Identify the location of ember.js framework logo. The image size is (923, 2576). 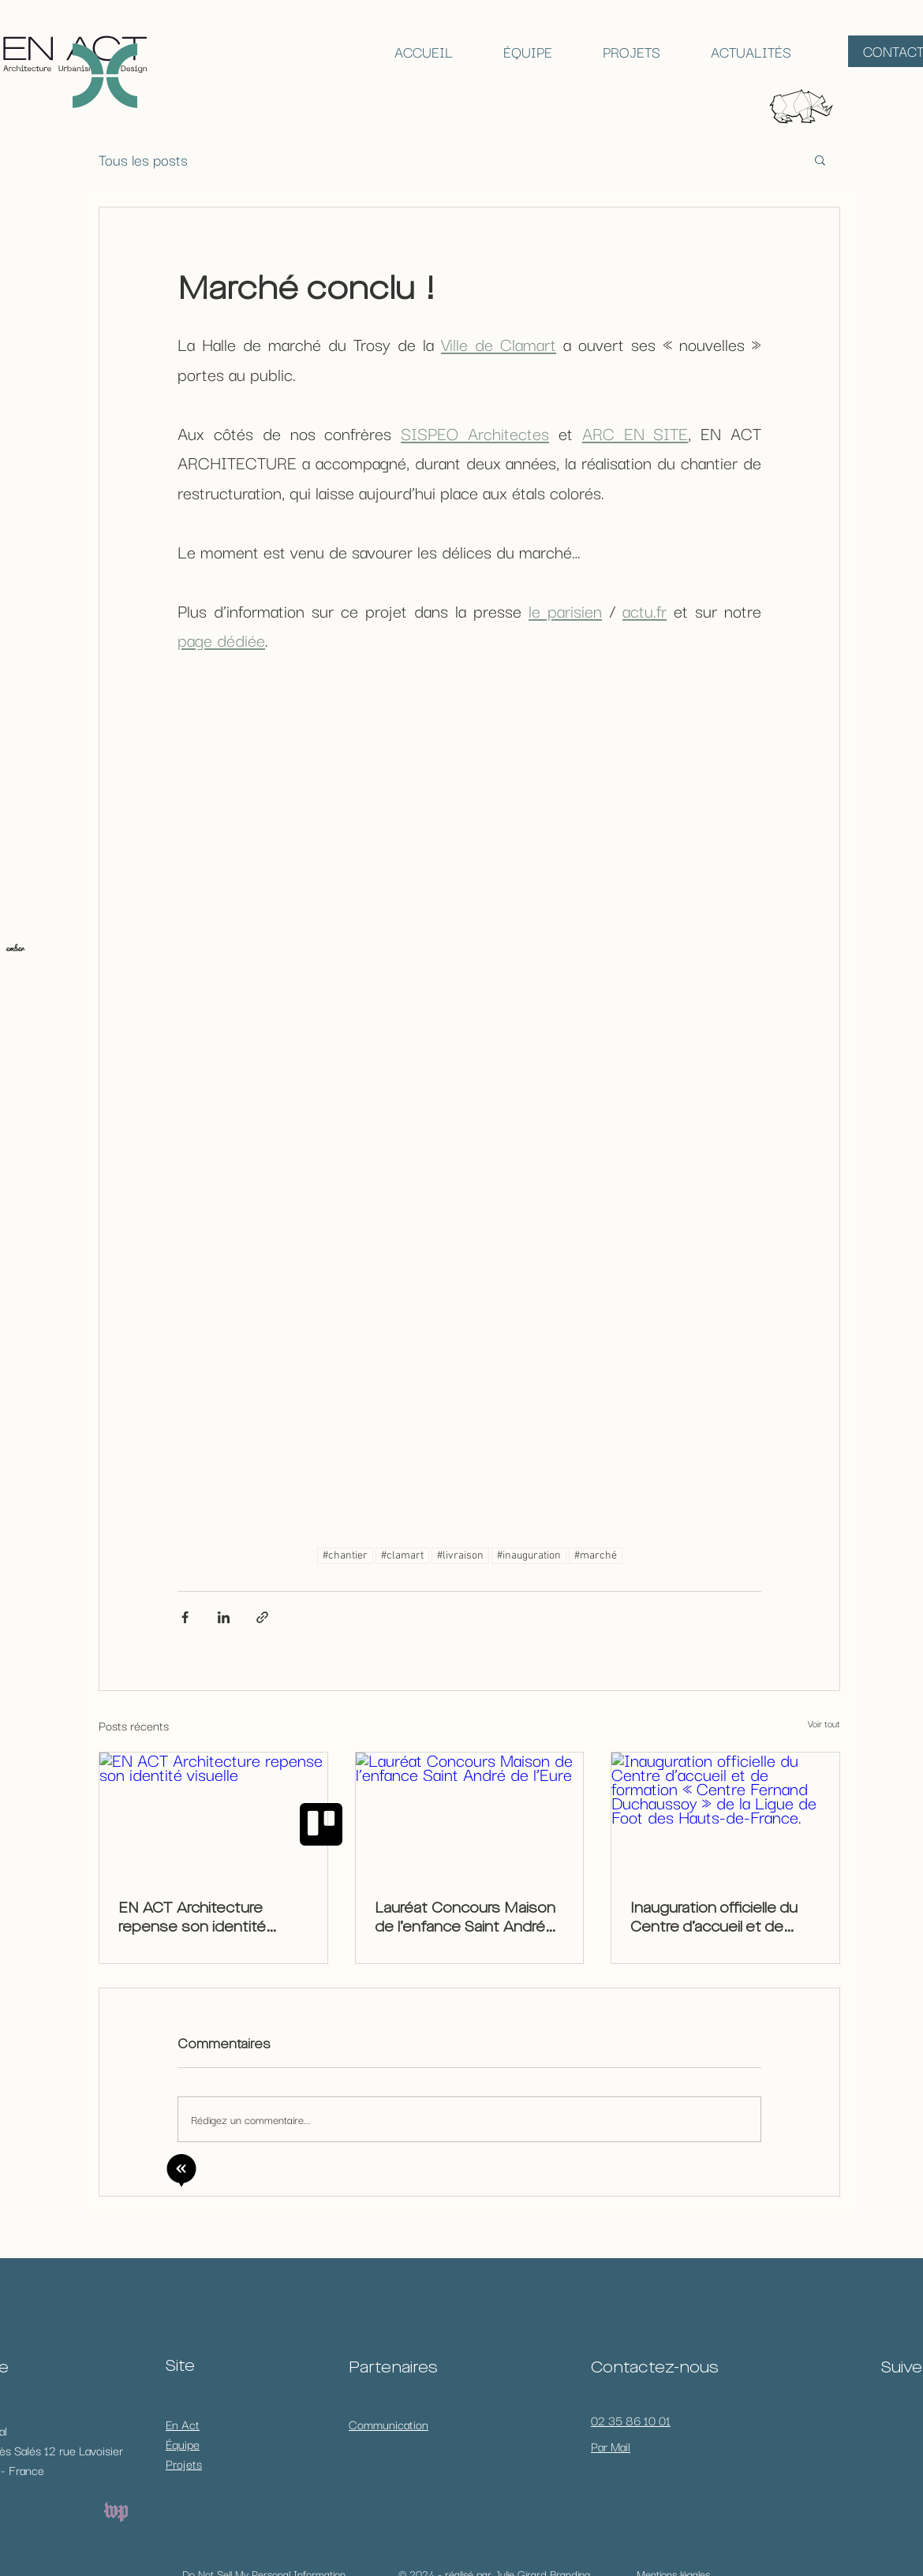
(15, 949).